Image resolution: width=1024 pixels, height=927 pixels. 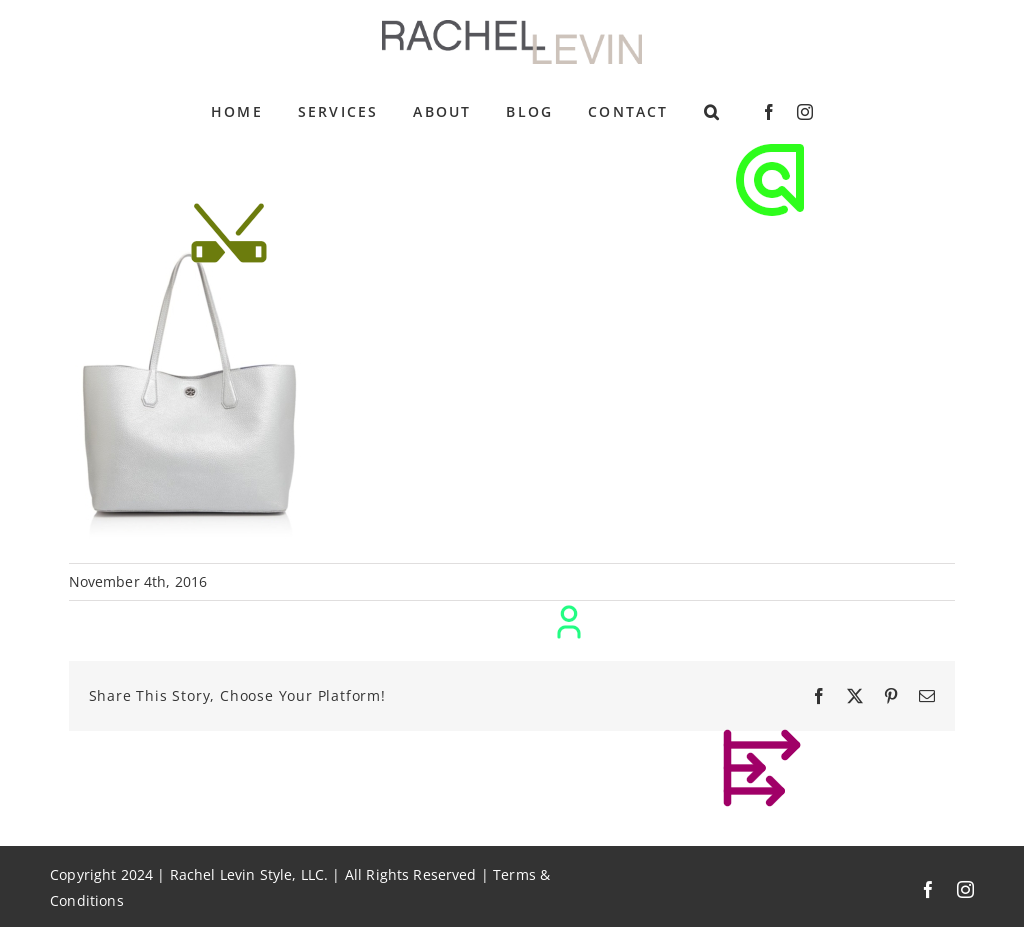 I want to click on view data flow or process direction, so click(x=762, y=768).